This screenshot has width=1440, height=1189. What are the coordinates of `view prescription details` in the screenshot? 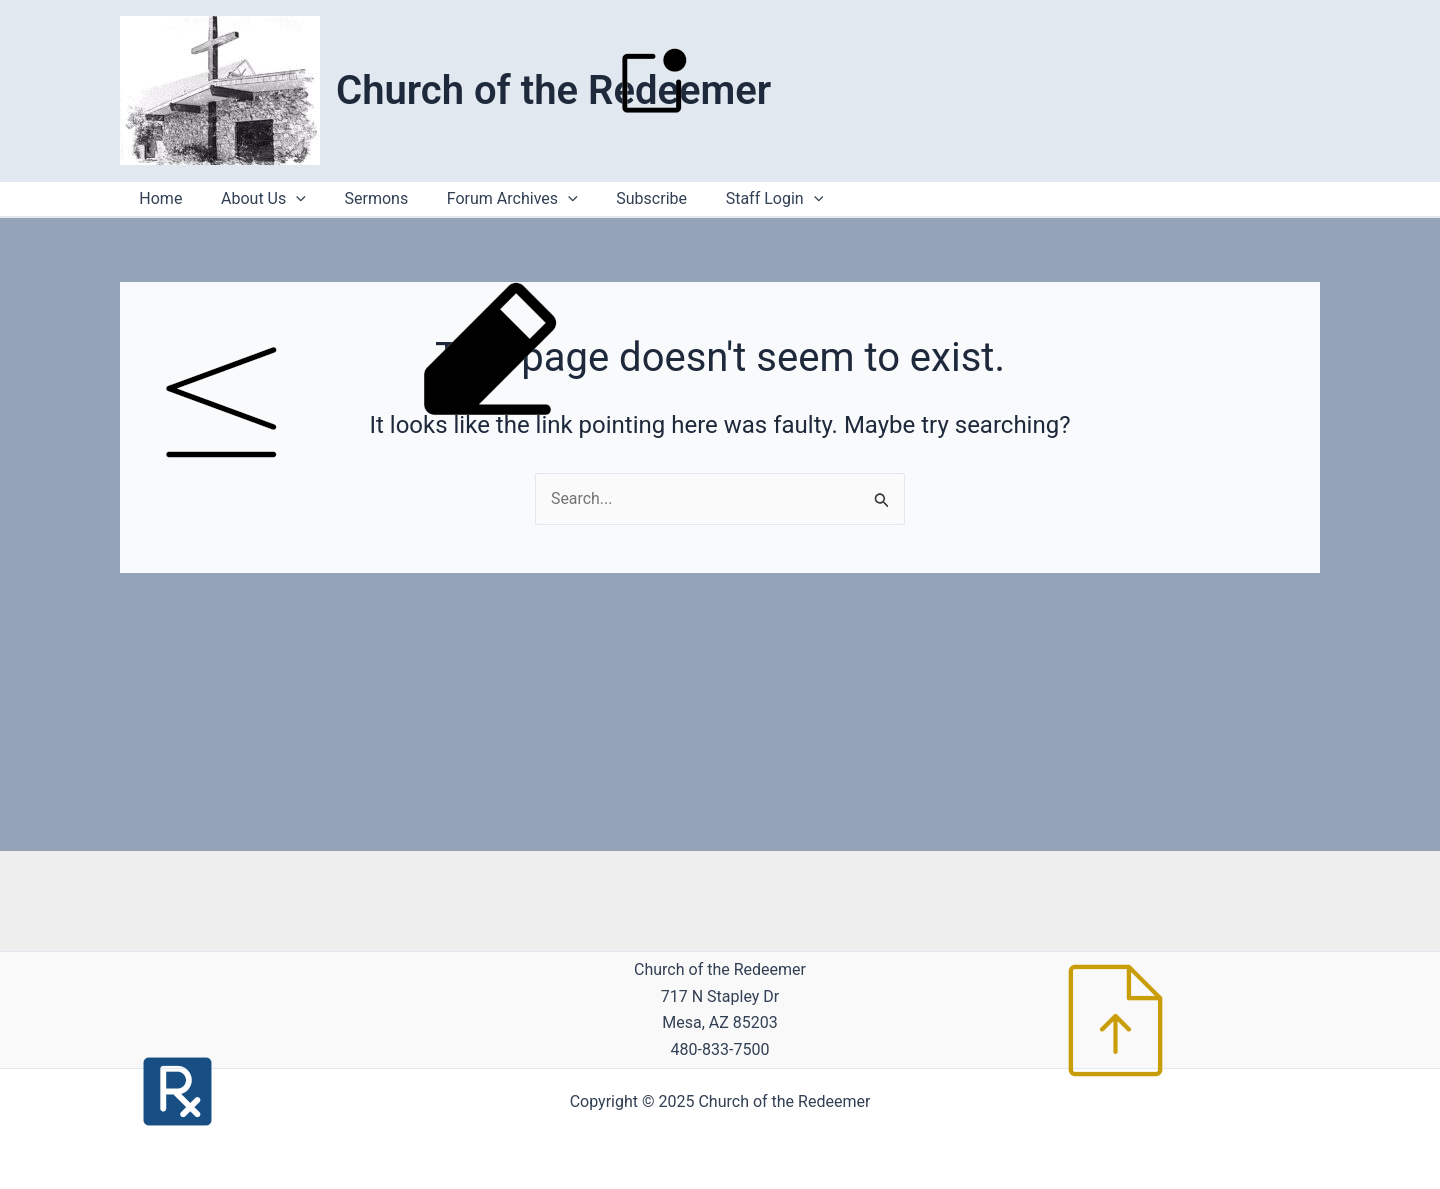 It's located at (177, 1091).